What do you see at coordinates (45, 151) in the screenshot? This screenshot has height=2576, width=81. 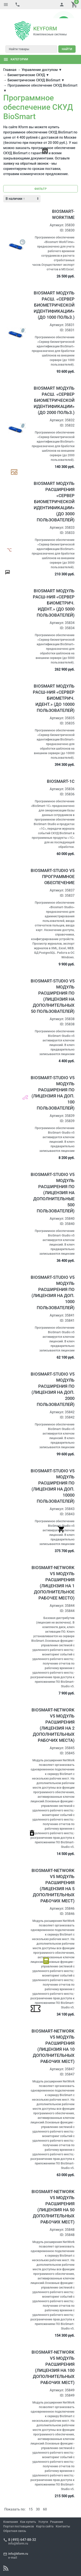 I see `view your shopping bag` at bounding box center [45, 151].